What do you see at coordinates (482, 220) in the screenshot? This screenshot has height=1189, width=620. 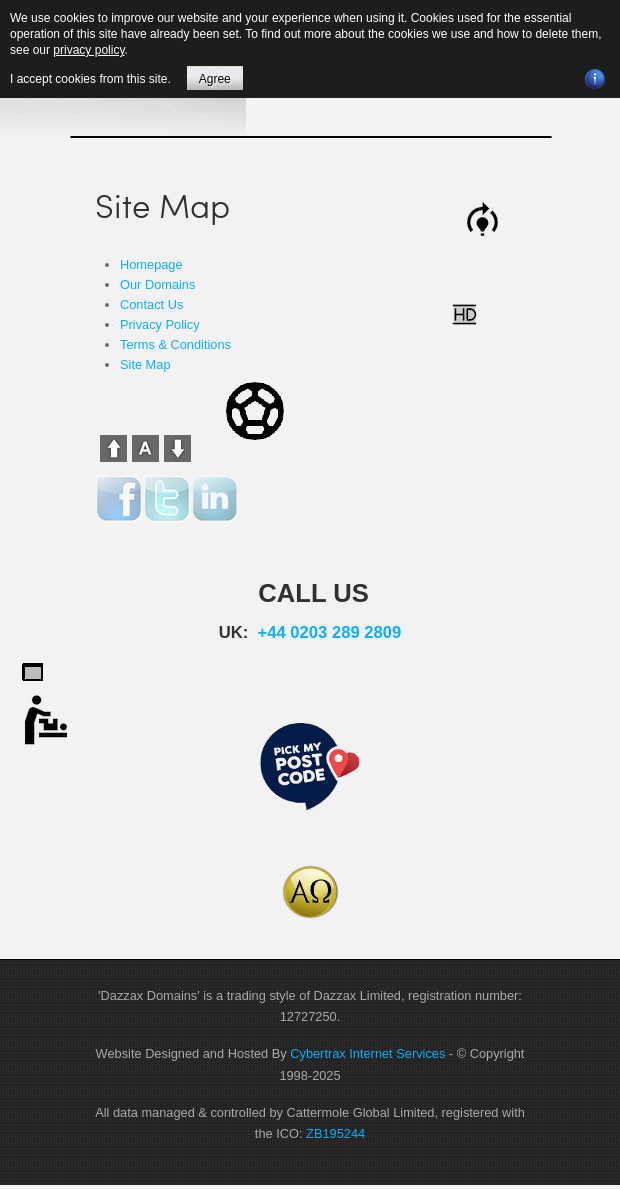 I see `indicates model training in progress` at bounding box center [482, 220].